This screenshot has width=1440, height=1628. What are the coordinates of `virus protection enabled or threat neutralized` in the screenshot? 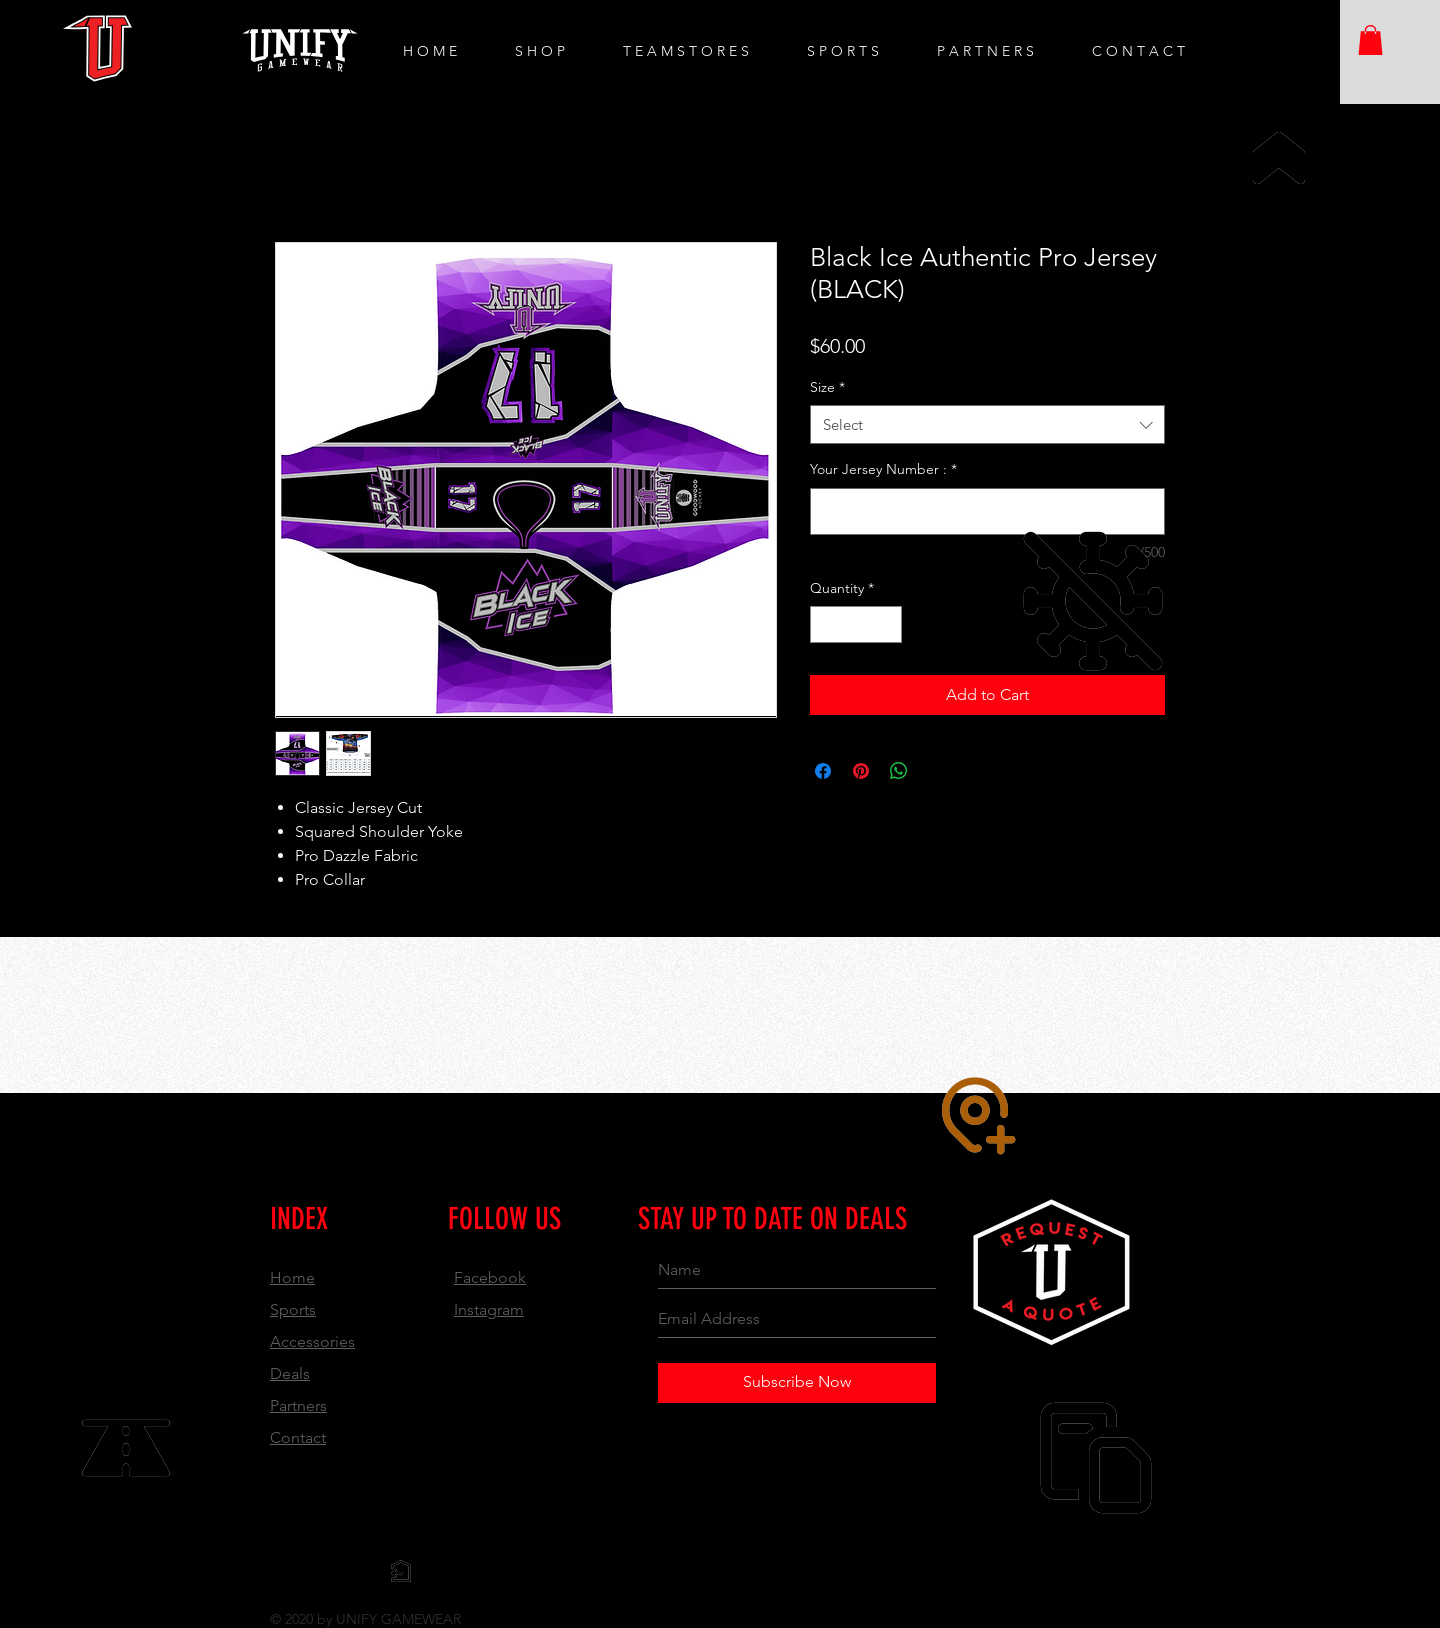 It's located at (1093, 601).